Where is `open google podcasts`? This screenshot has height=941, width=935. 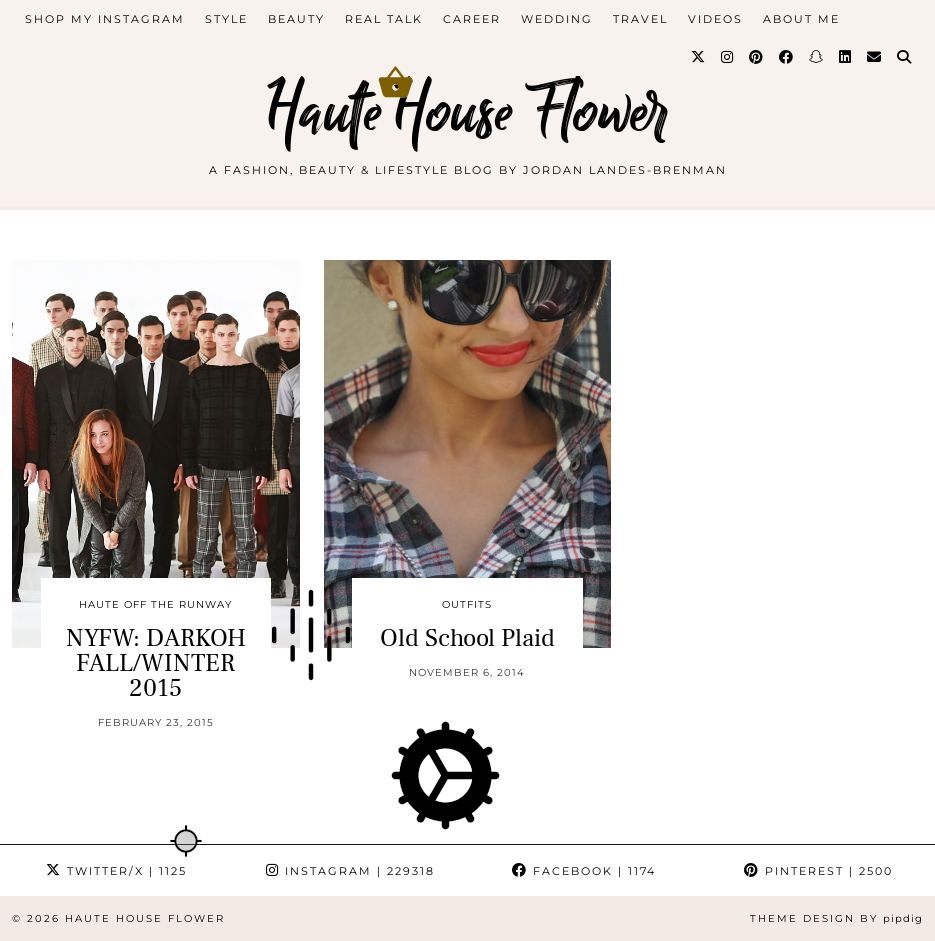
open google podcasts is located at coordinates (311, 635).